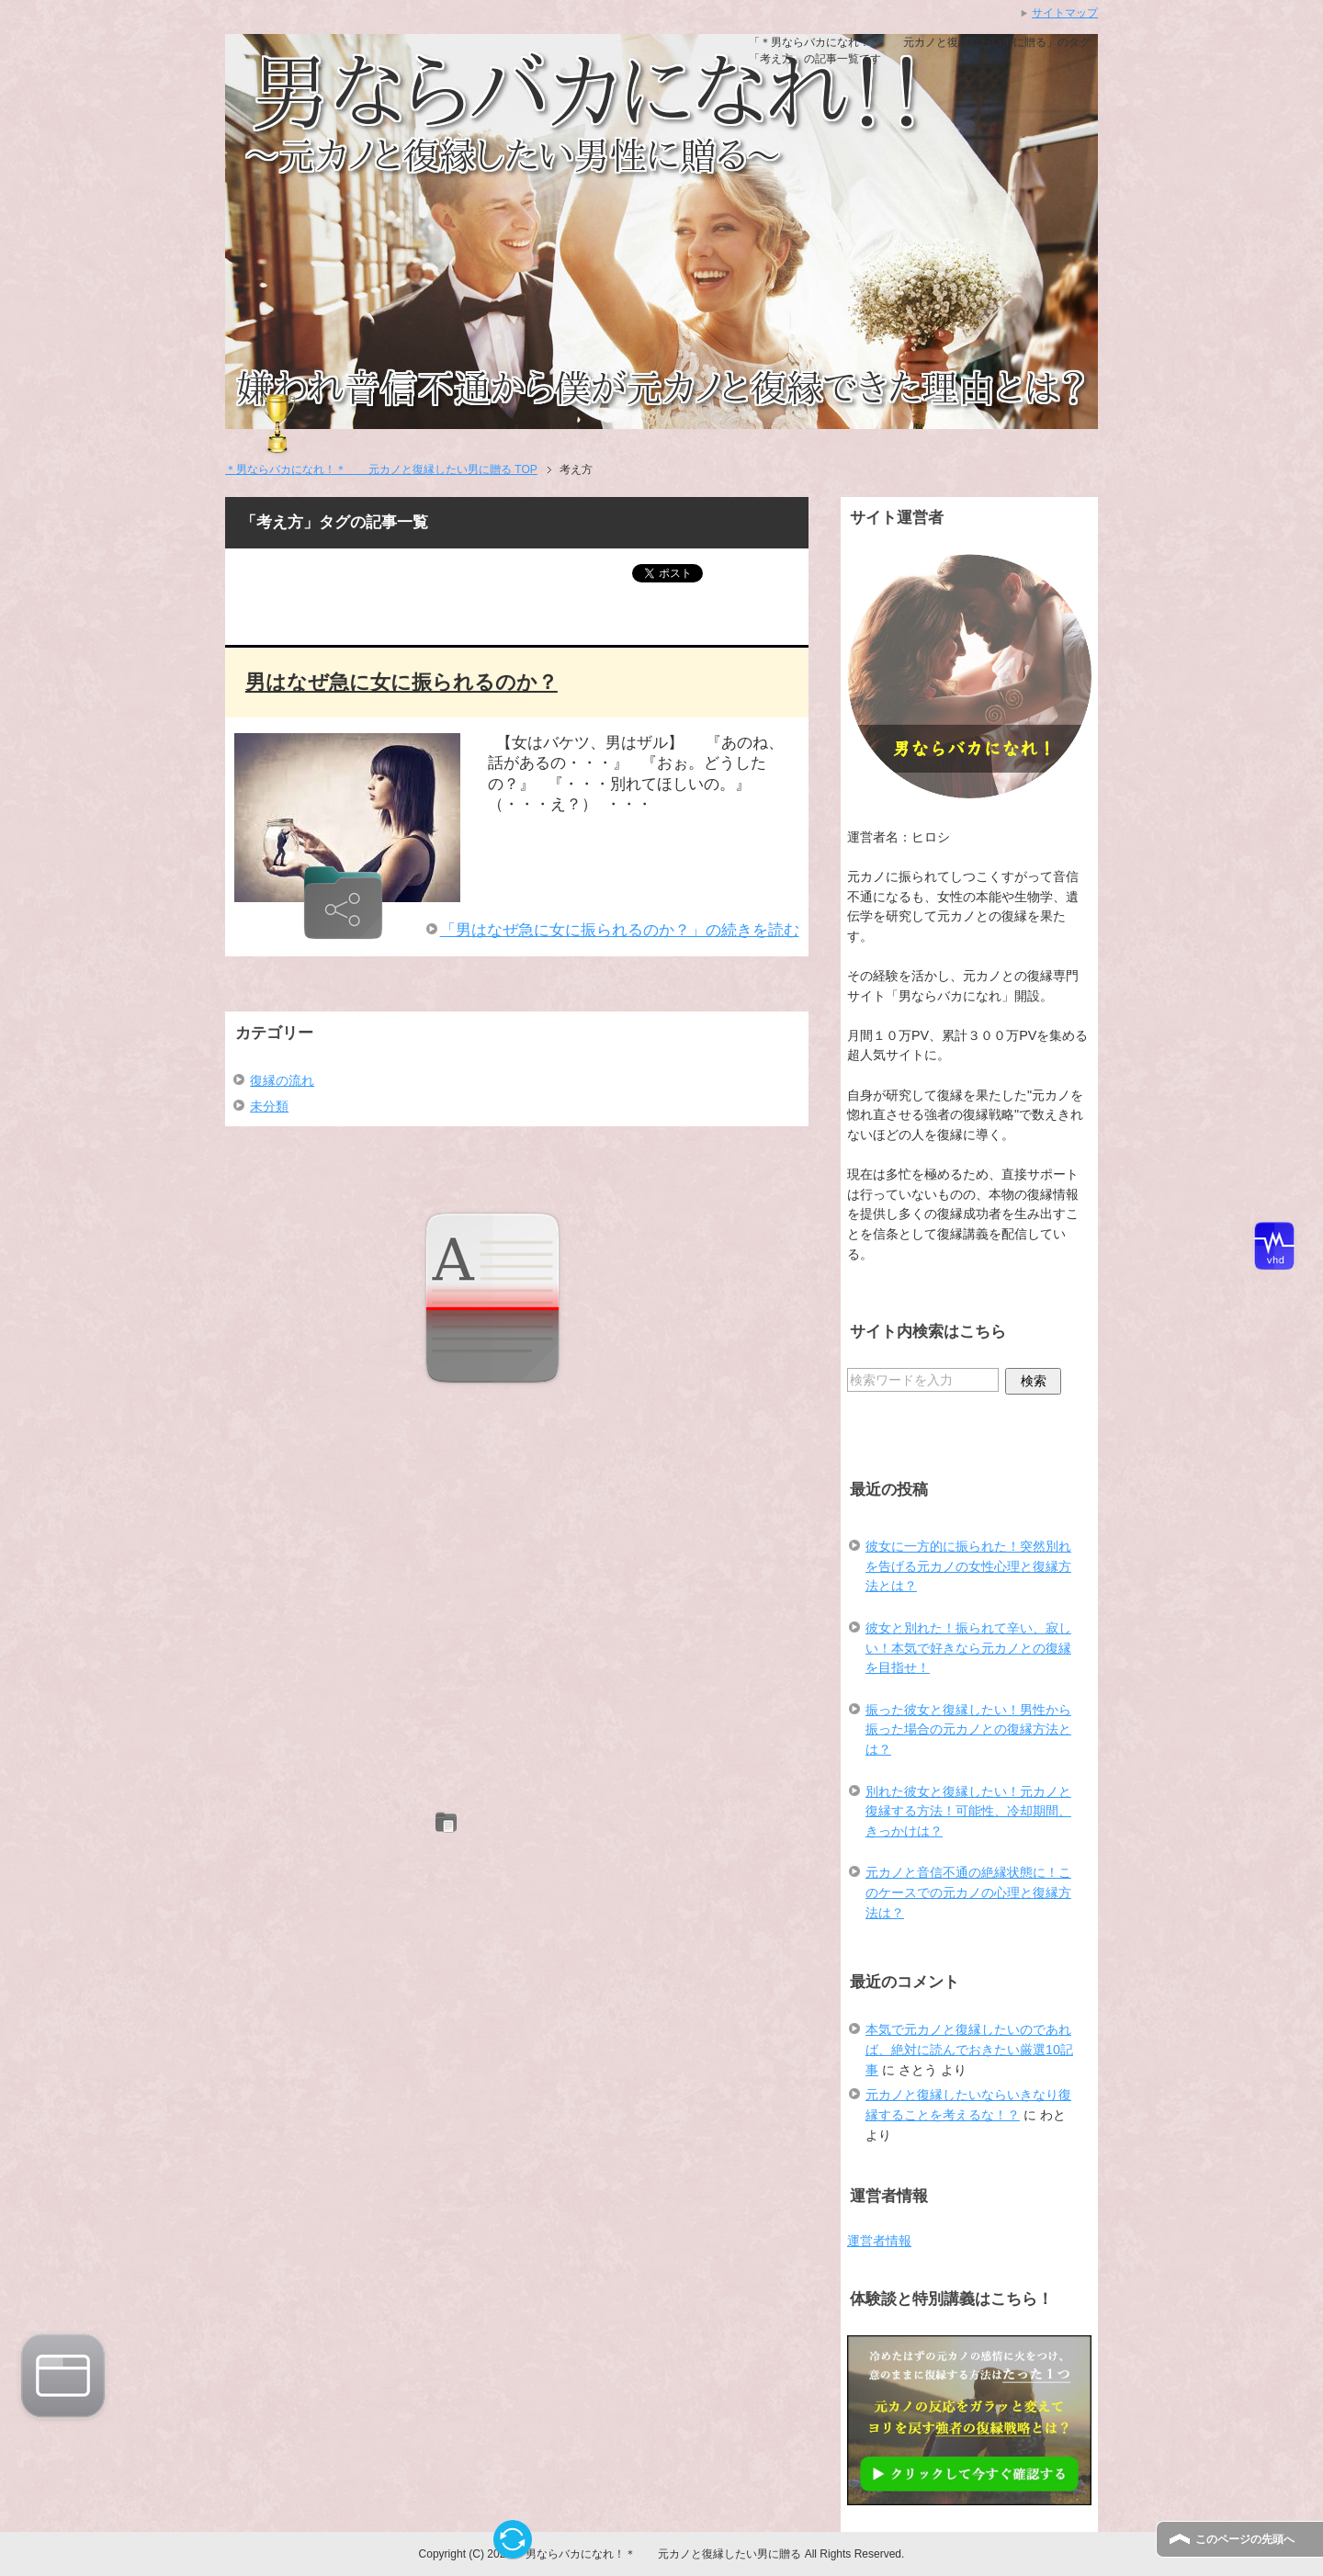  Describe the element at coordinates (1274, 1246) in the screenshot. I see `virtualbox virtual hard disk file` at that location.